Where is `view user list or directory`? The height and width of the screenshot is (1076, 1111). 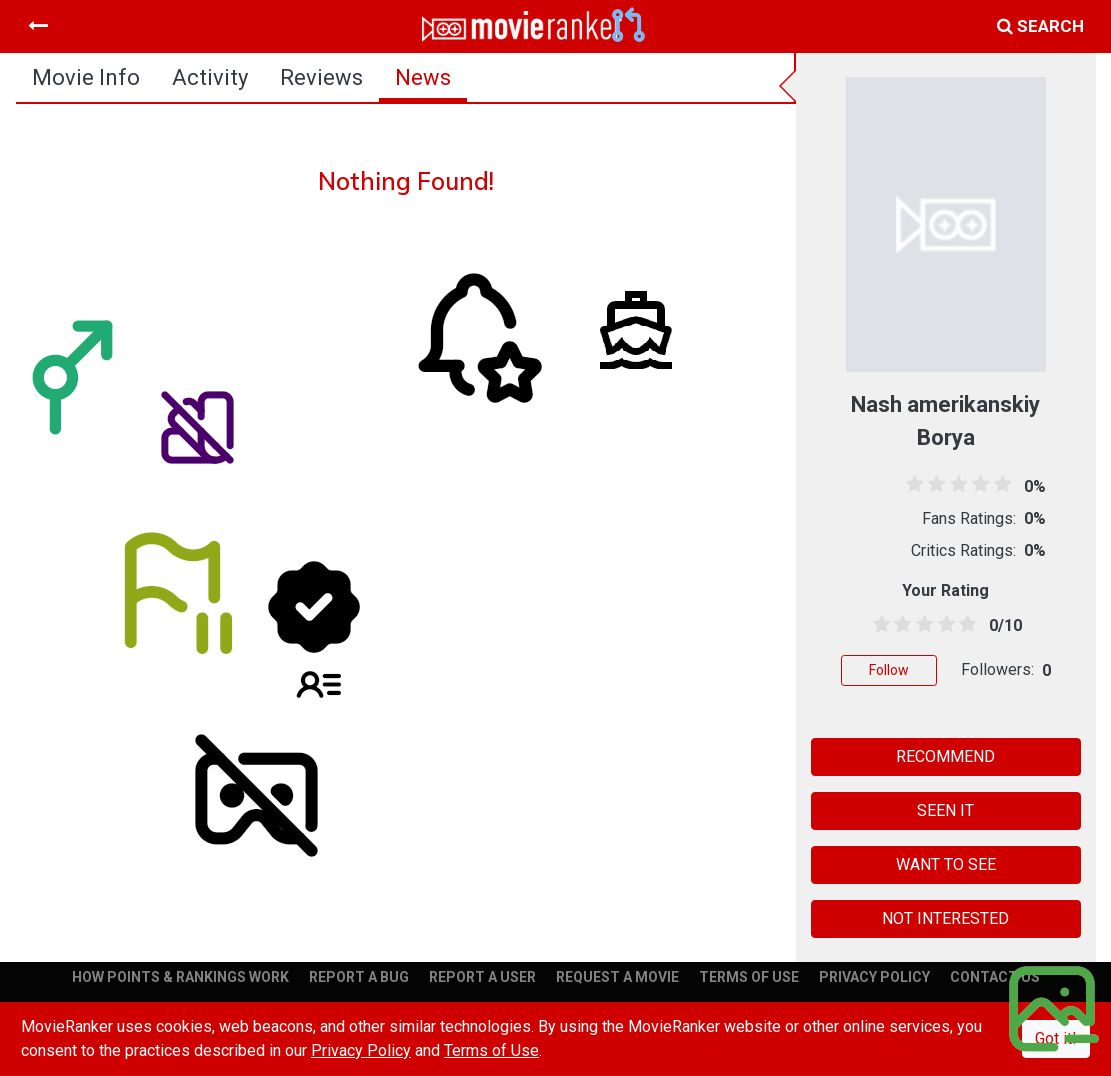 view user list or directory is located at coordinates (318, 684).